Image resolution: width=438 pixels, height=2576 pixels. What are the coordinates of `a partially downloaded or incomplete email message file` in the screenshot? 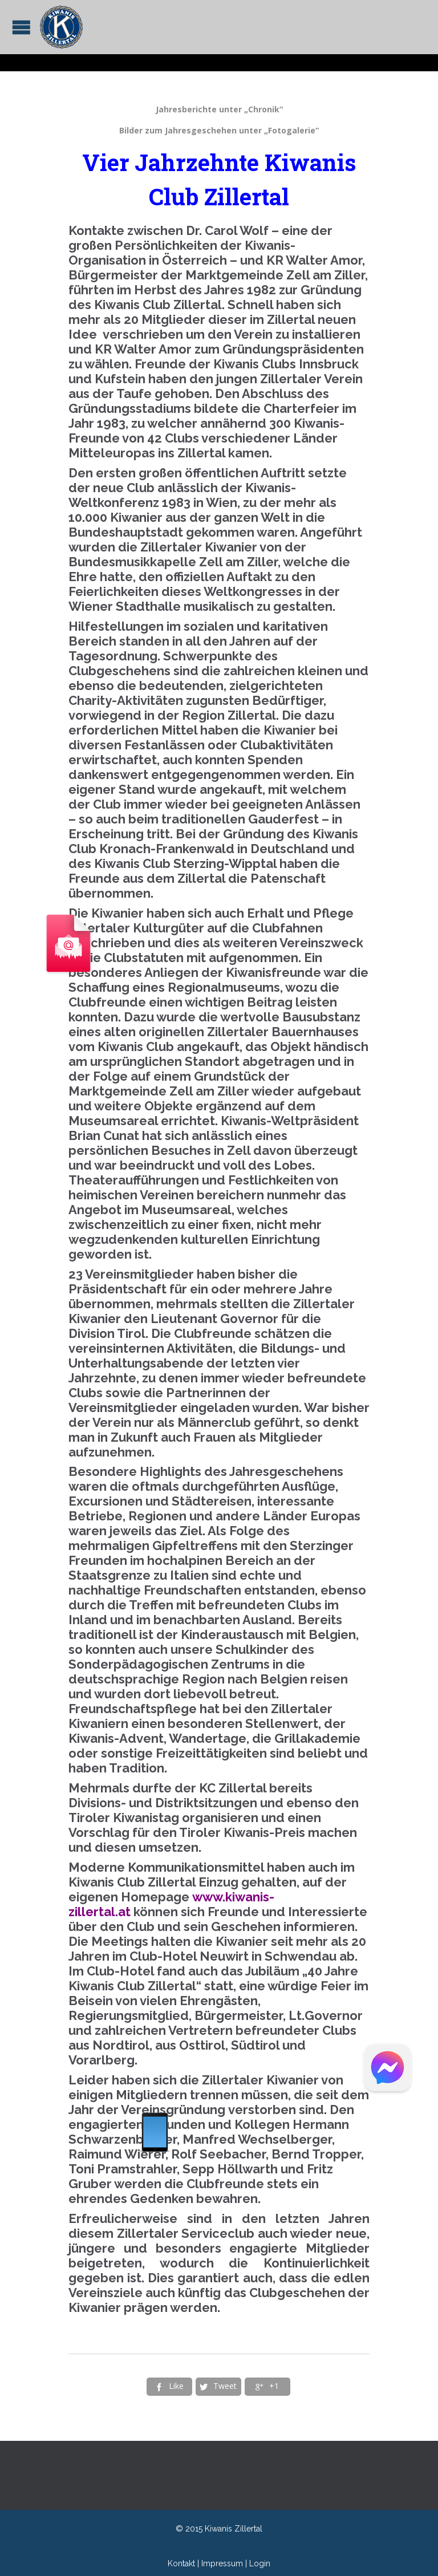 It's located at (68, 944).